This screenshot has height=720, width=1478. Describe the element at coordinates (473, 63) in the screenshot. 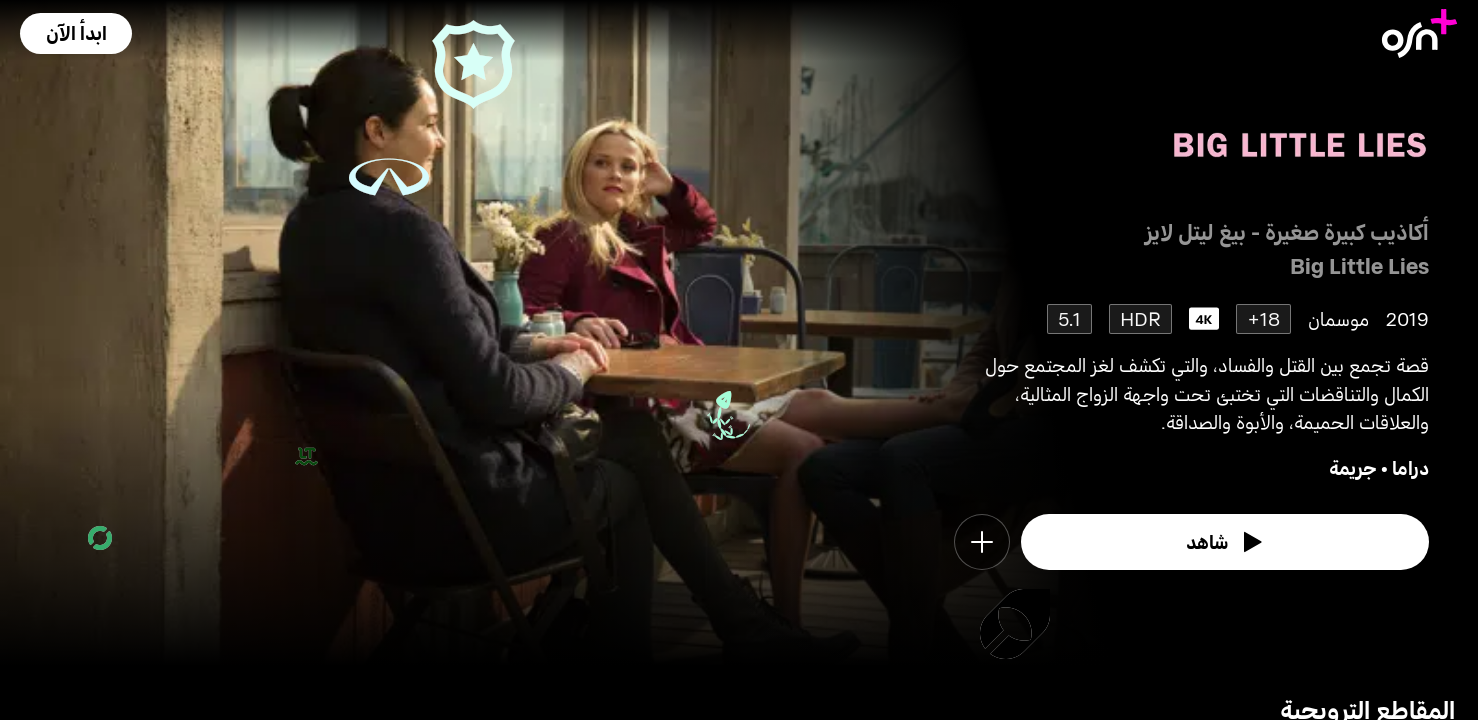

I see `indicates law enforcement or official authority` at that location.